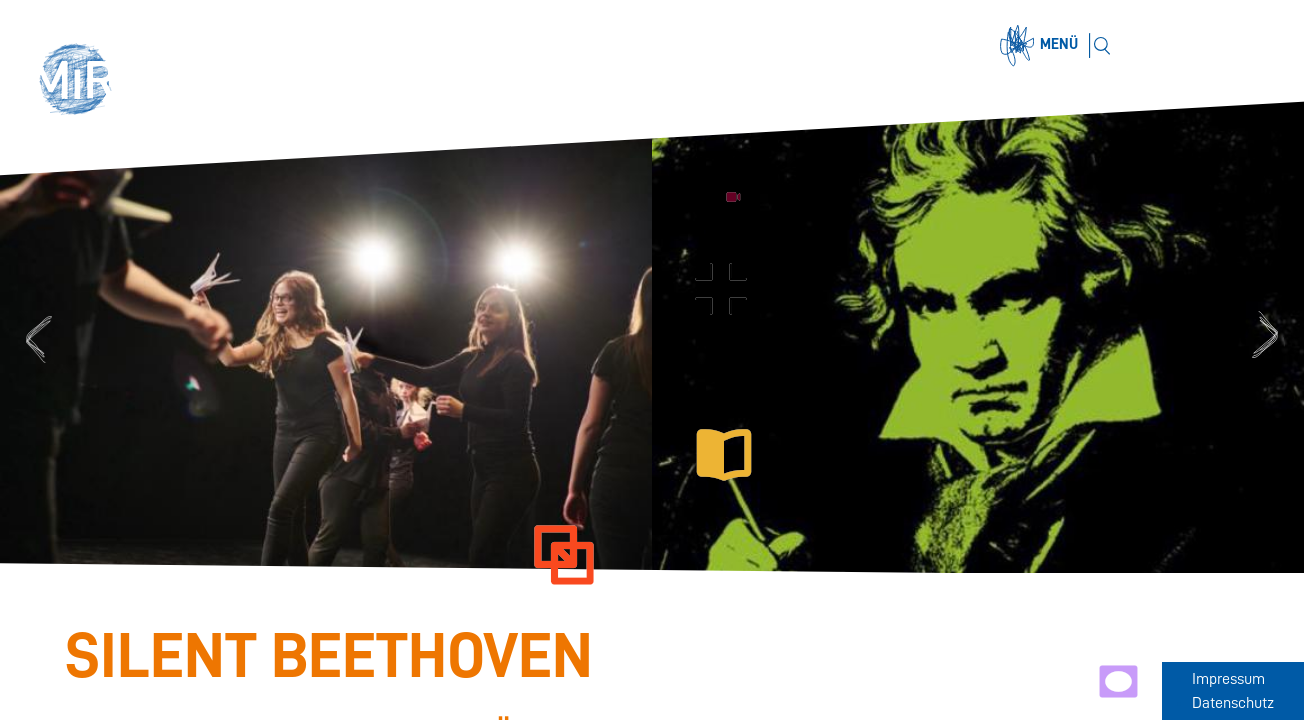 This screenshot has width=1304, height=720. I want to click on apply vignette effect to image, so click(1118, 681).